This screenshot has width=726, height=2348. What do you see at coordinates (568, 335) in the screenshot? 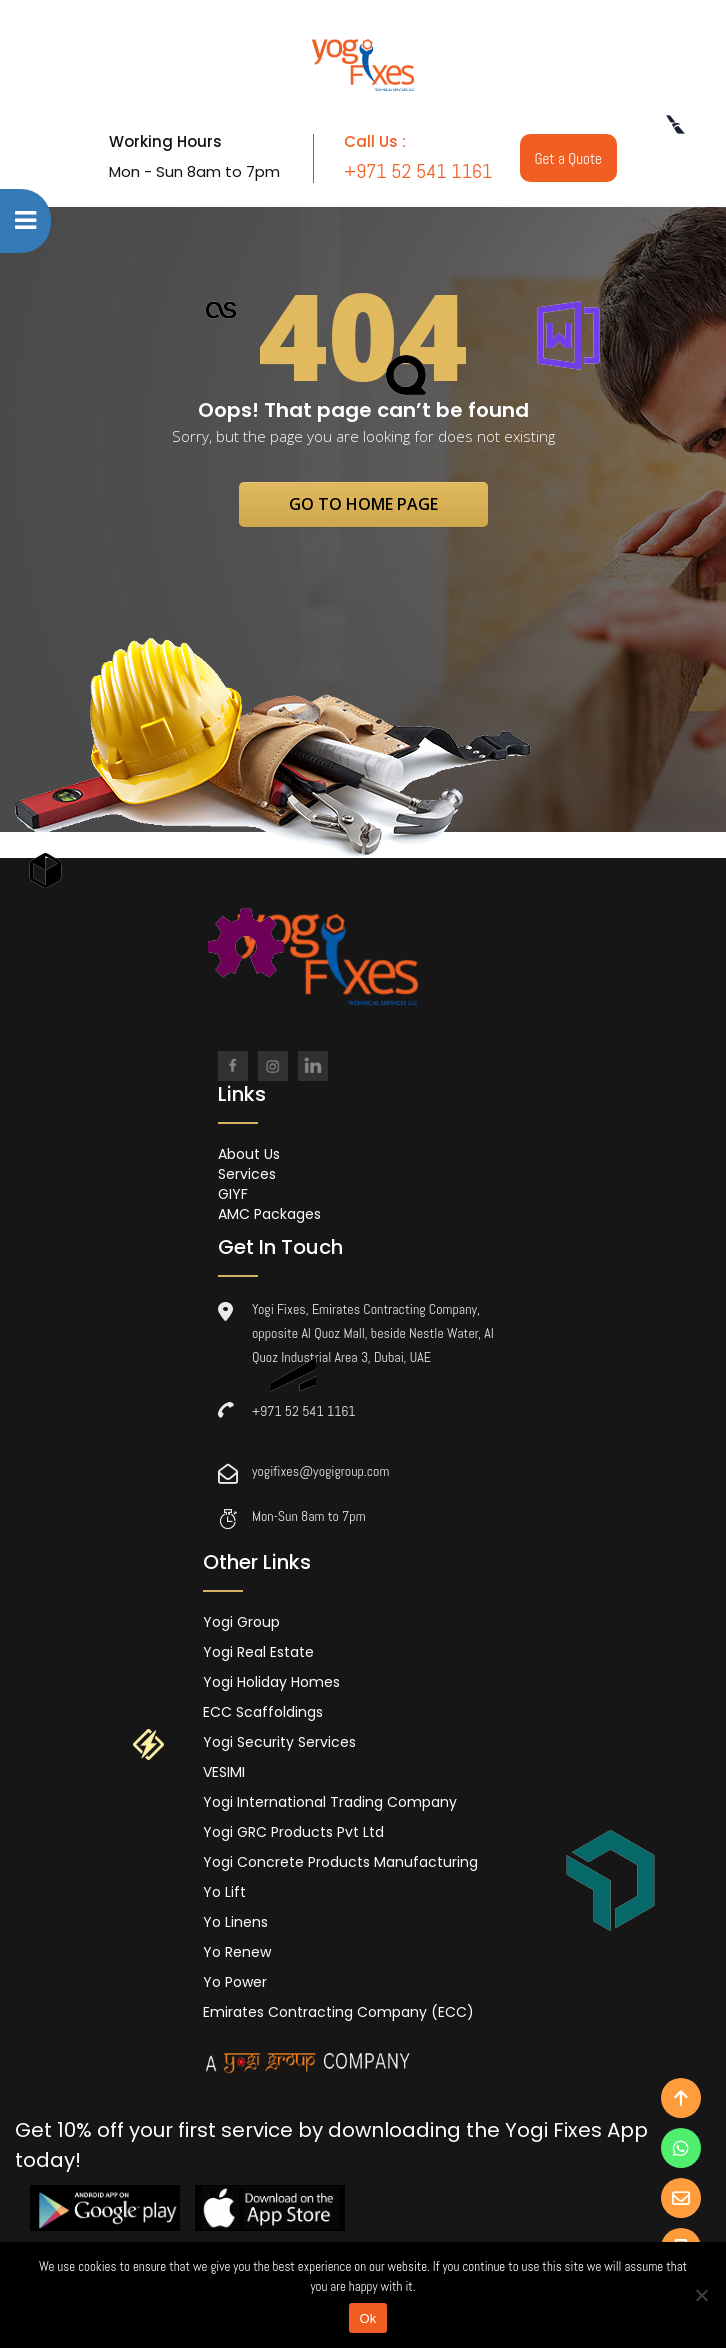
I see `open a Microsoft Word document` at bounding box center [568, 335].